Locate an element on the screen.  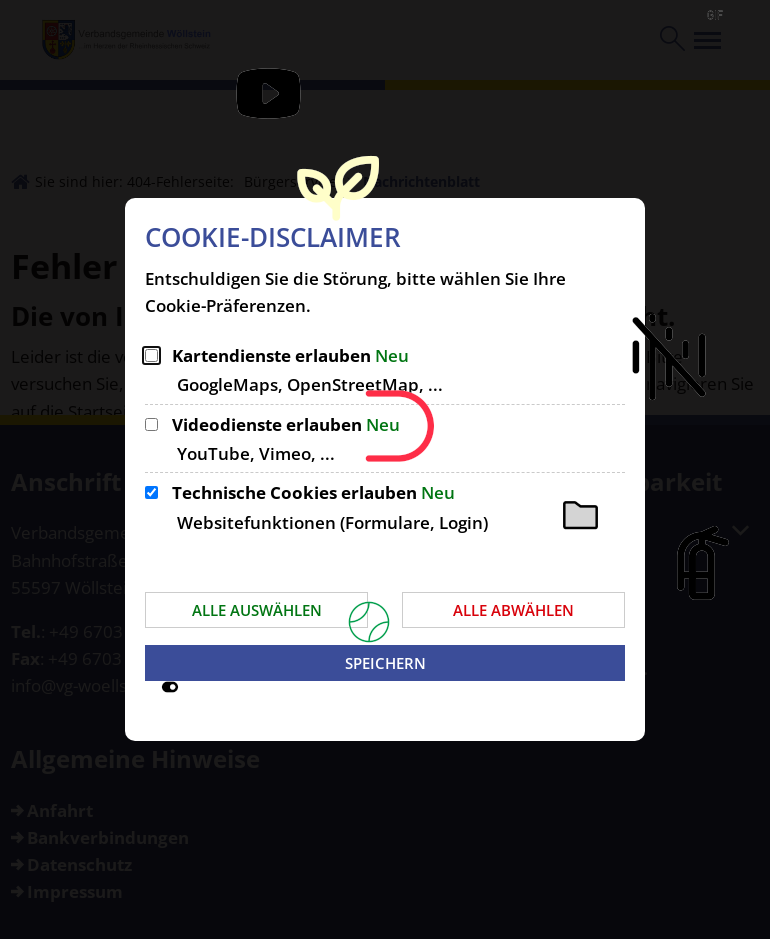
toggle switch in the on/enabled position is located at coordinates (170, 687).